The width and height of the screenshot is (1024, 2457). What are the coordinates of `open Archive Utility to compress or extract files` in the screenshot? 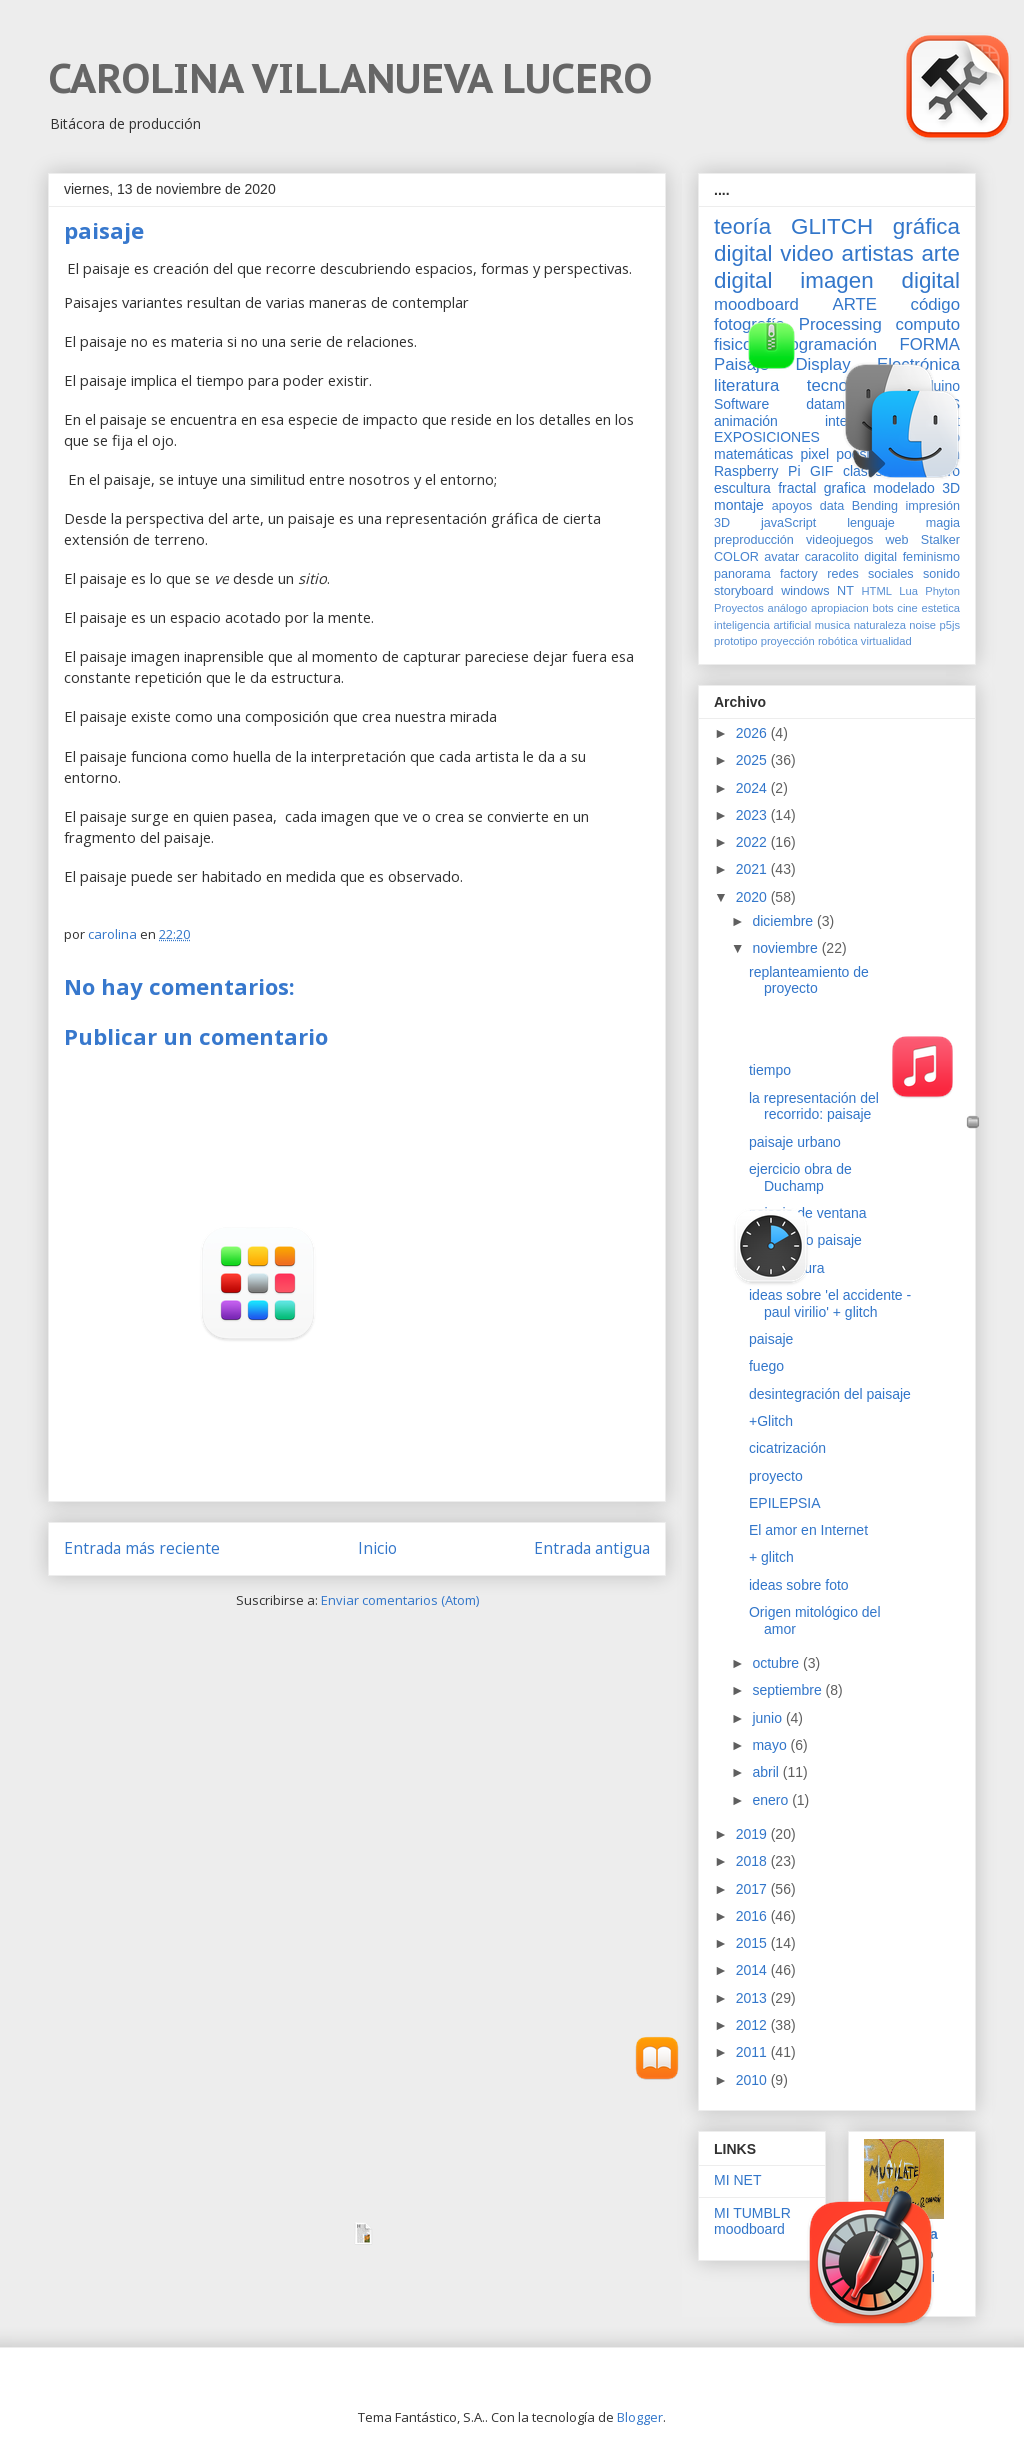 It's located at (771, 345).